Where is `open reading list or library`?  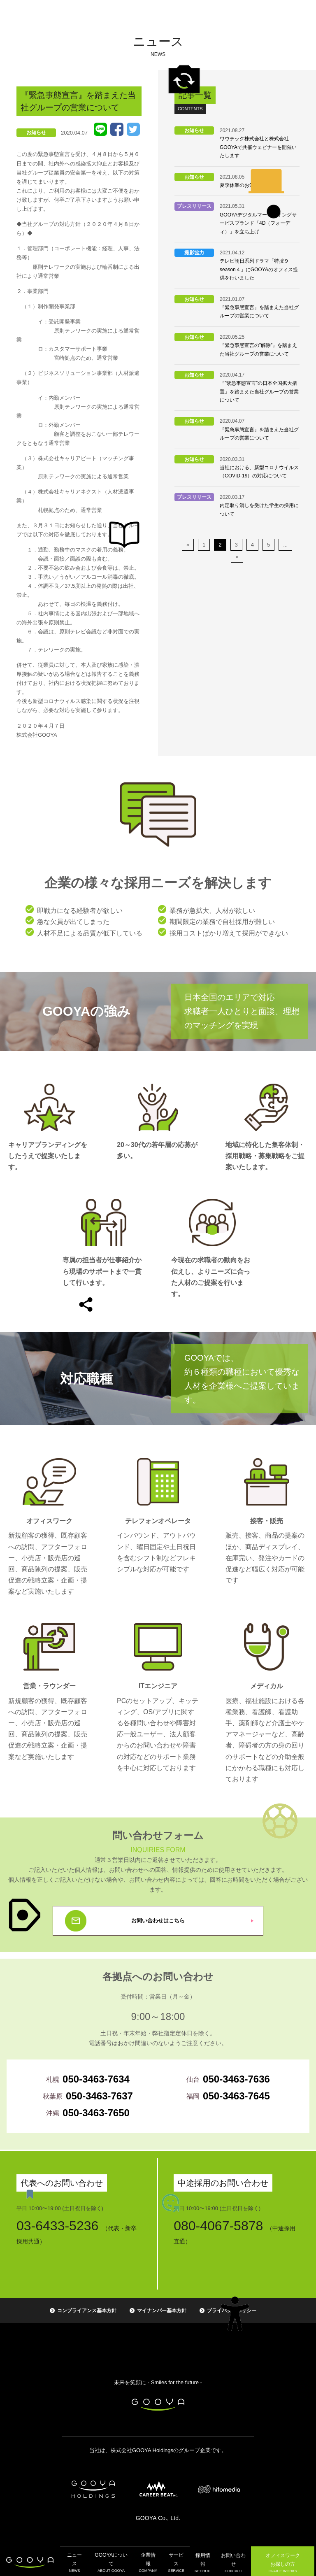 open reading list or library is located at coordinates (124, 535).